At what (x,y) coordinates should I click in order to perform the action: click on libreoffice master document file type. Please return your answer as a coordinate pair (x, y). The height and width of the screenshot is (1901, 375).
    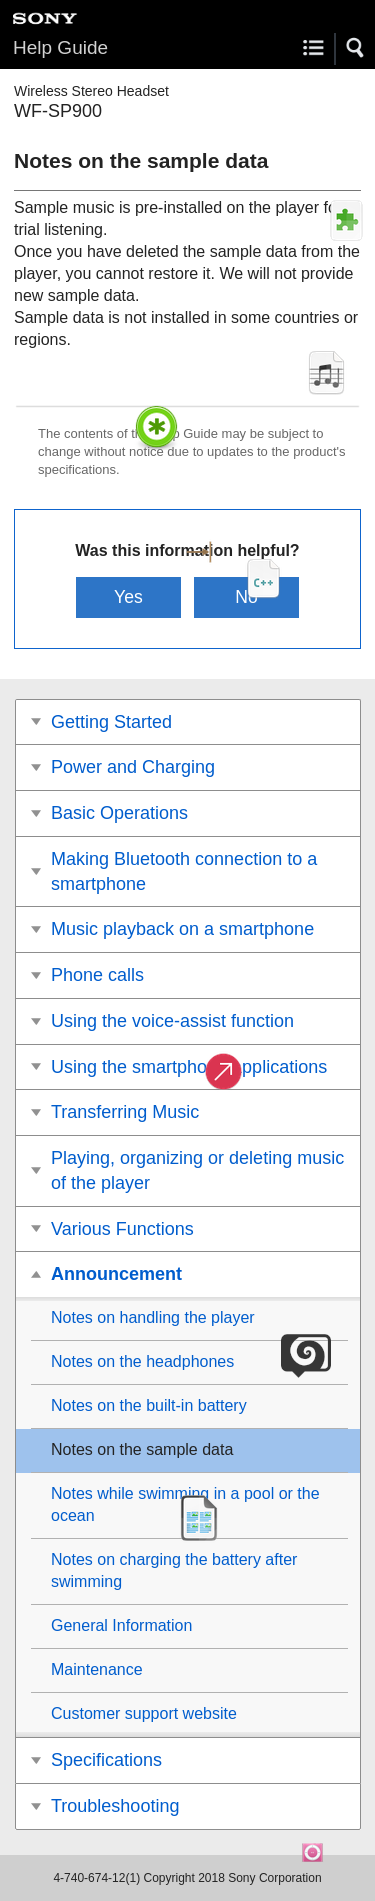
    Looking at the image, I should click on (199, 1518).